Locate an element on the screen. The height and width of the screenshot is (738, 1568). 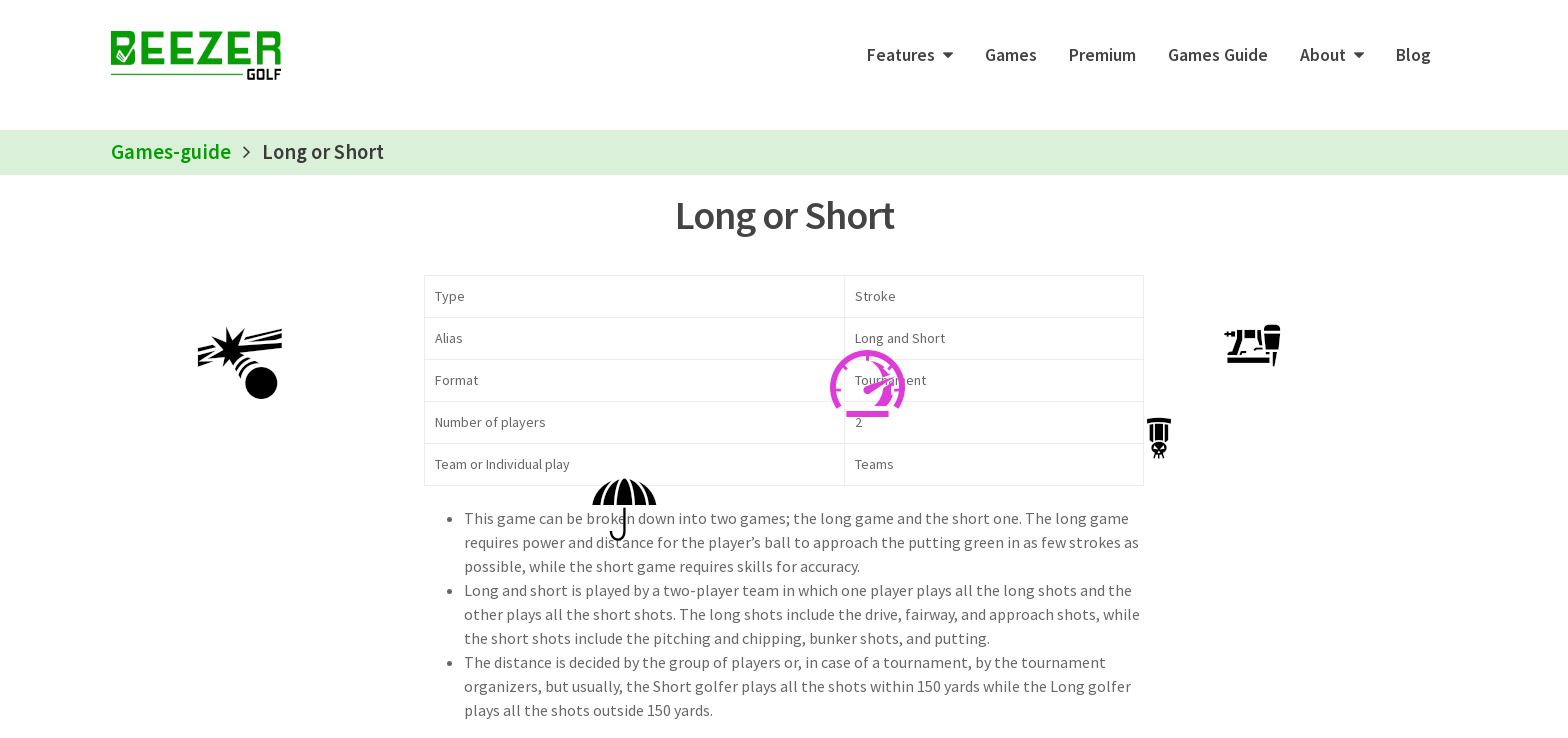
pneumatic stapler tool in a crafting or building game is located at coordinates (1252, 345).